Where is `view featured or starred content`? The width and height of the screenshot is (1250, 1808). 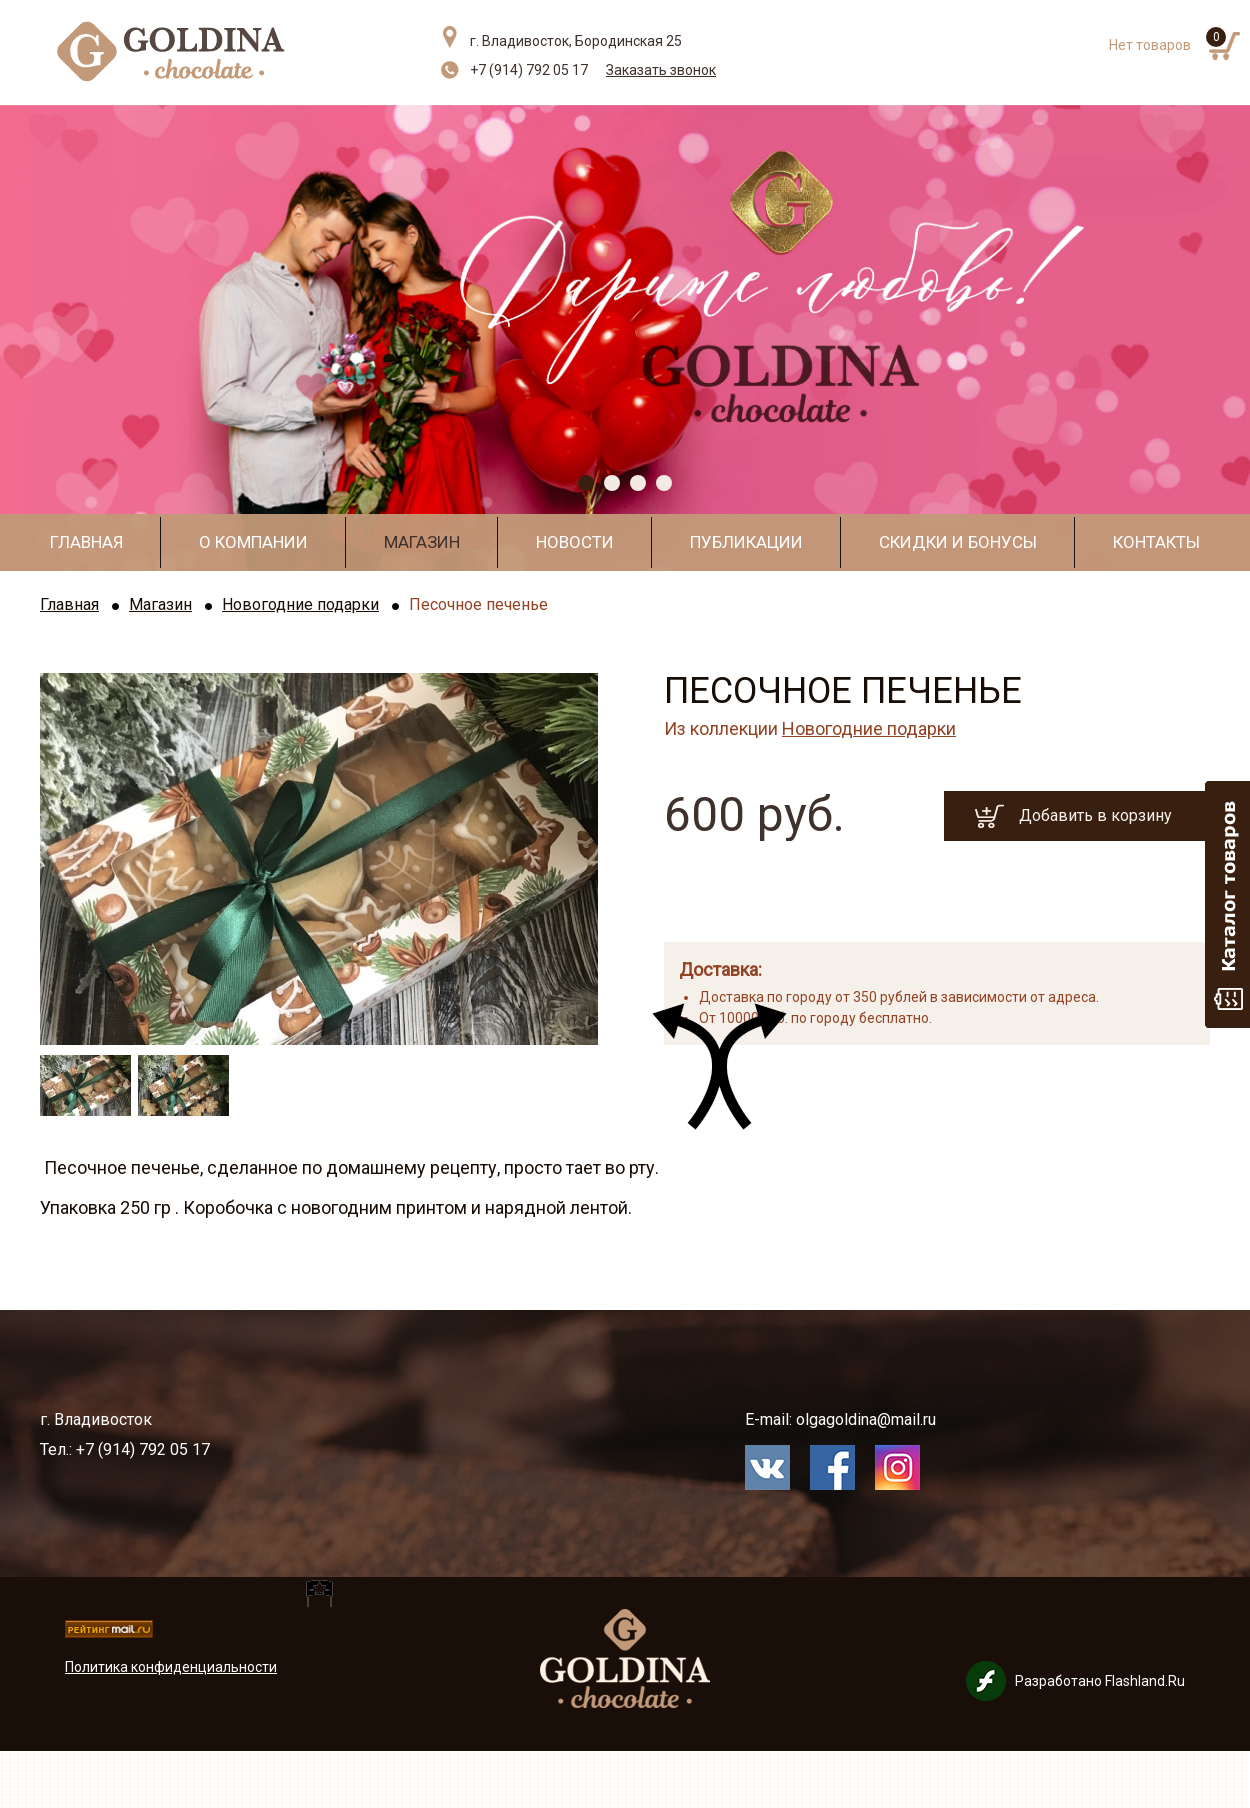
view featured or starred content is located at coordinates (319, 1593).